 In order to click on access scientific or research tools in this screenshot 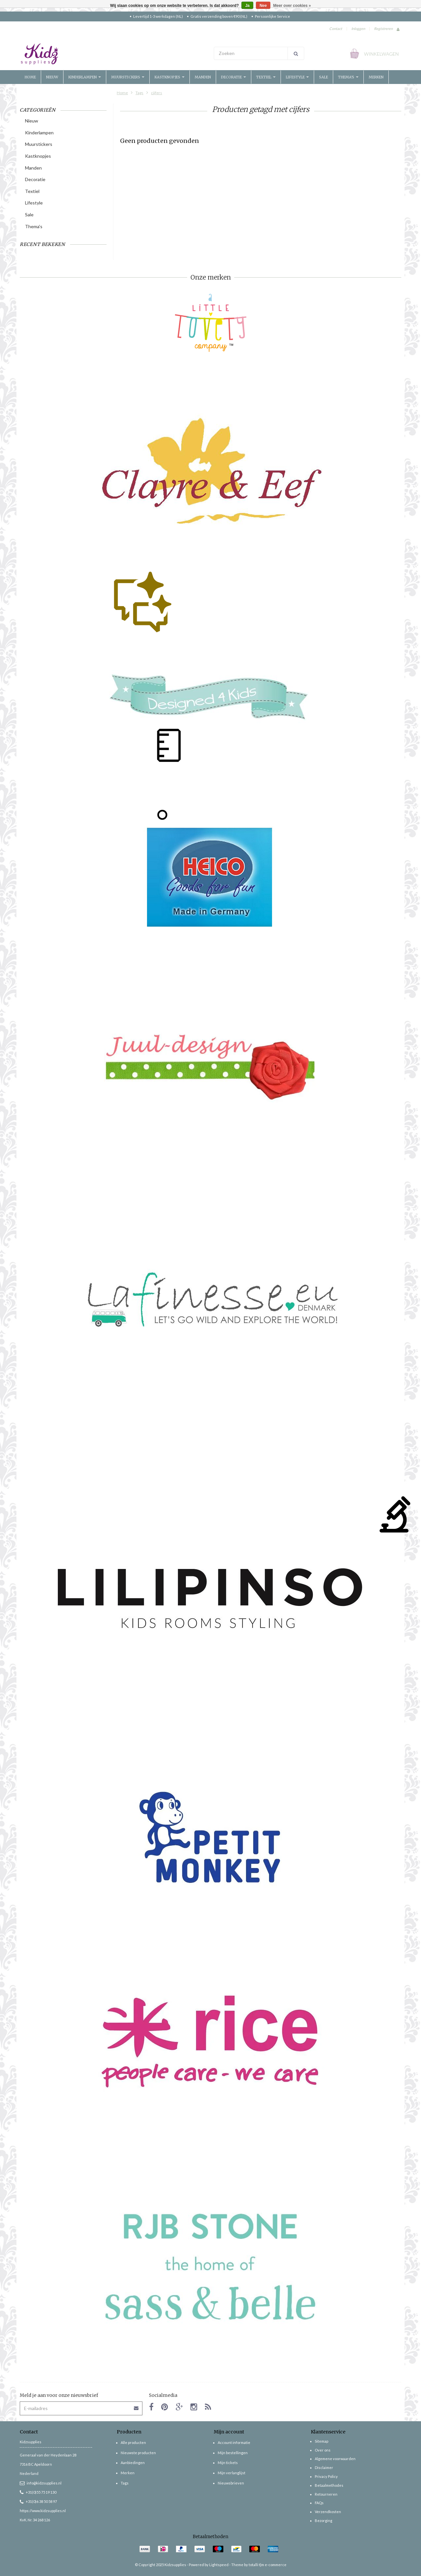, I will do `click(394, 1514)`.